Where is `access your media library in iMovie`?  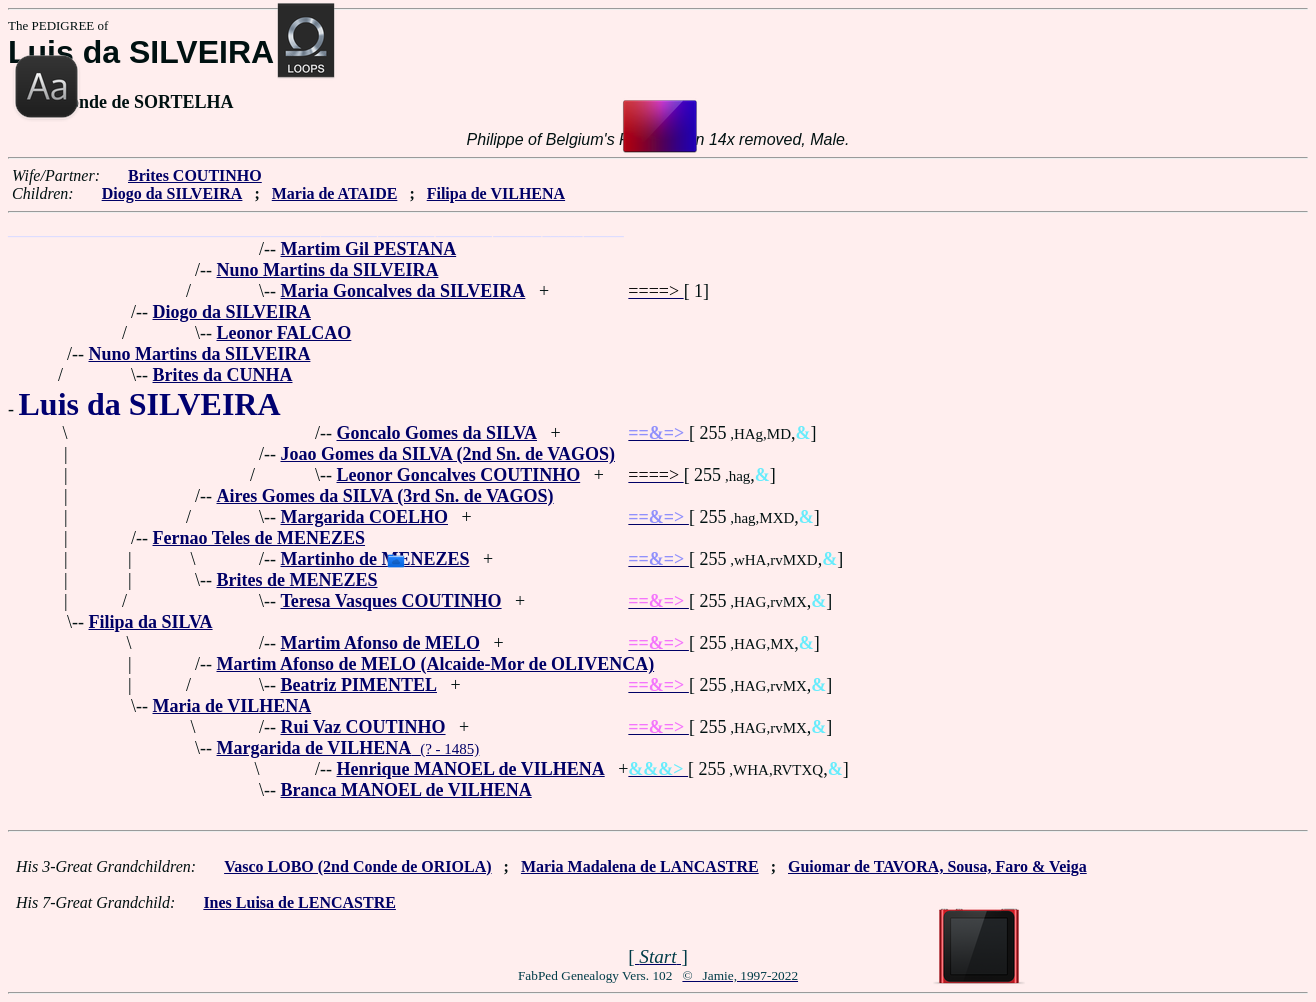 access your media library in iMovie is located at coordinates (660, 126).